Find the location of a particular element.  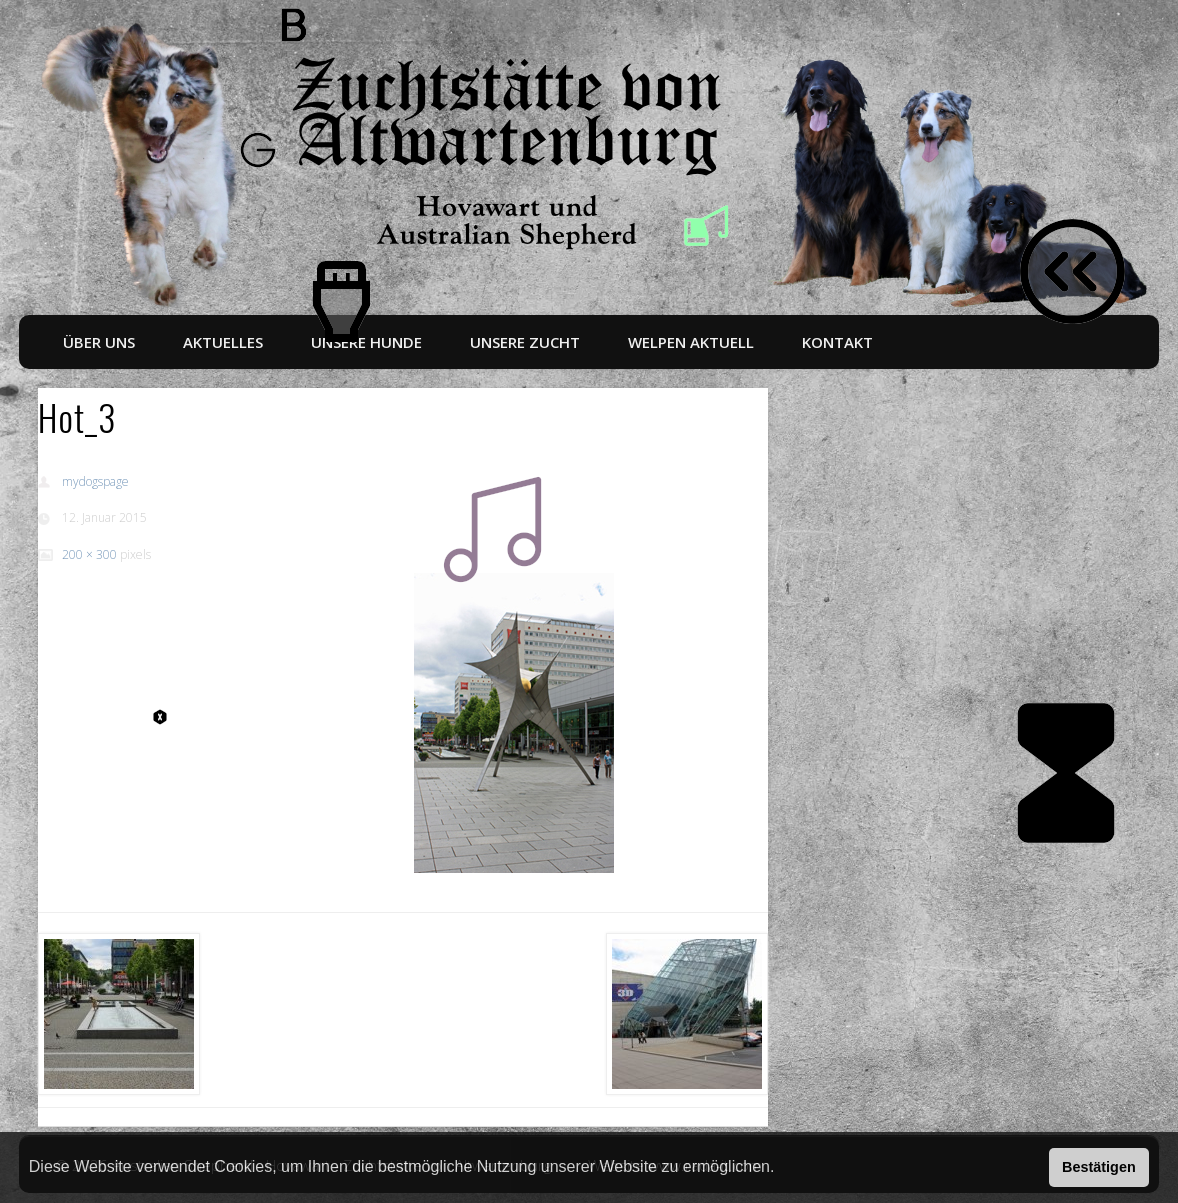

access music or audio player is located at coordinates (498, 531).